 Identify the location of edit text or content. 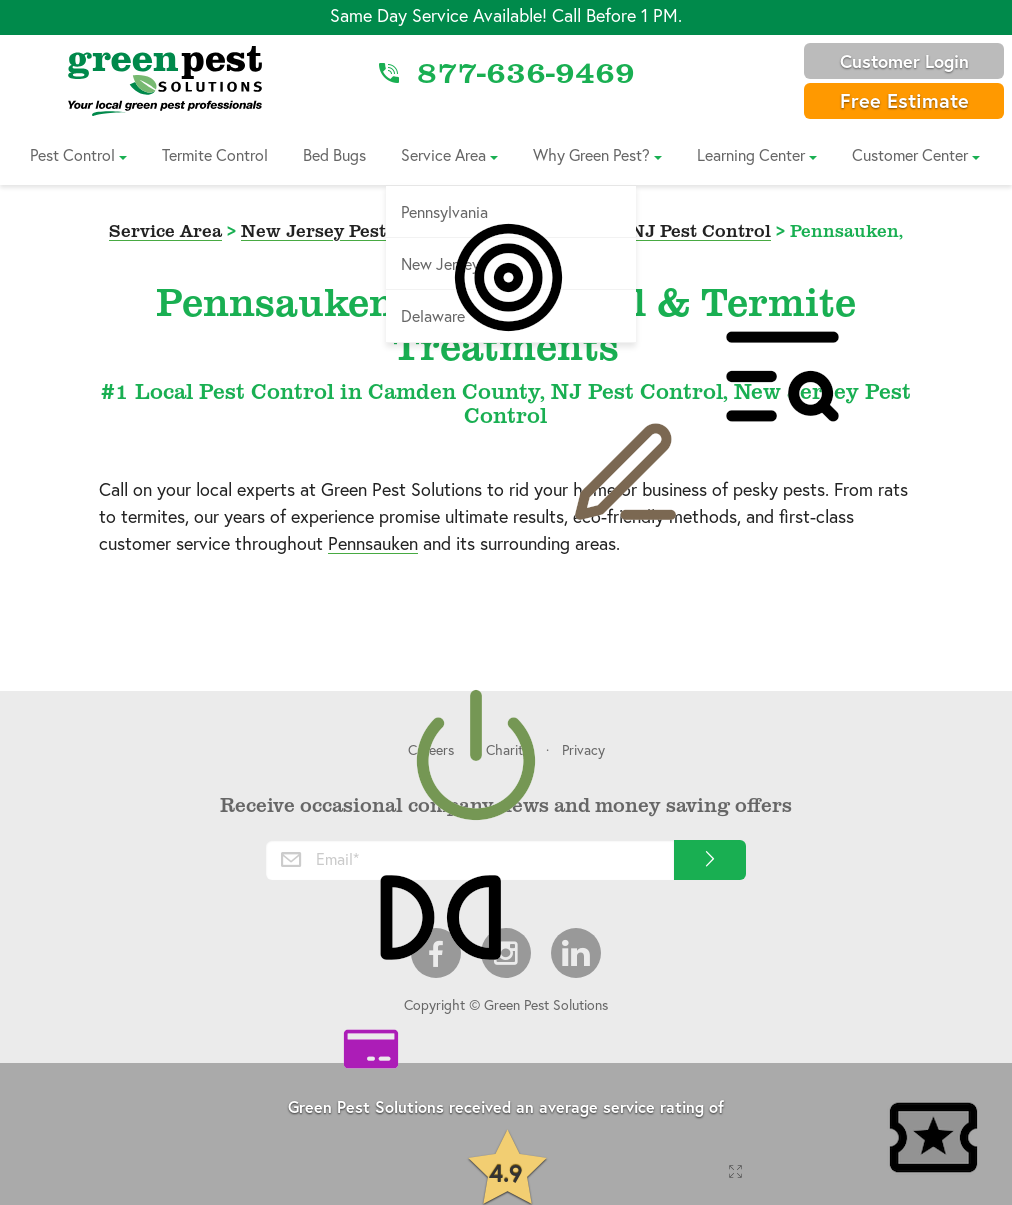
(625, 474).